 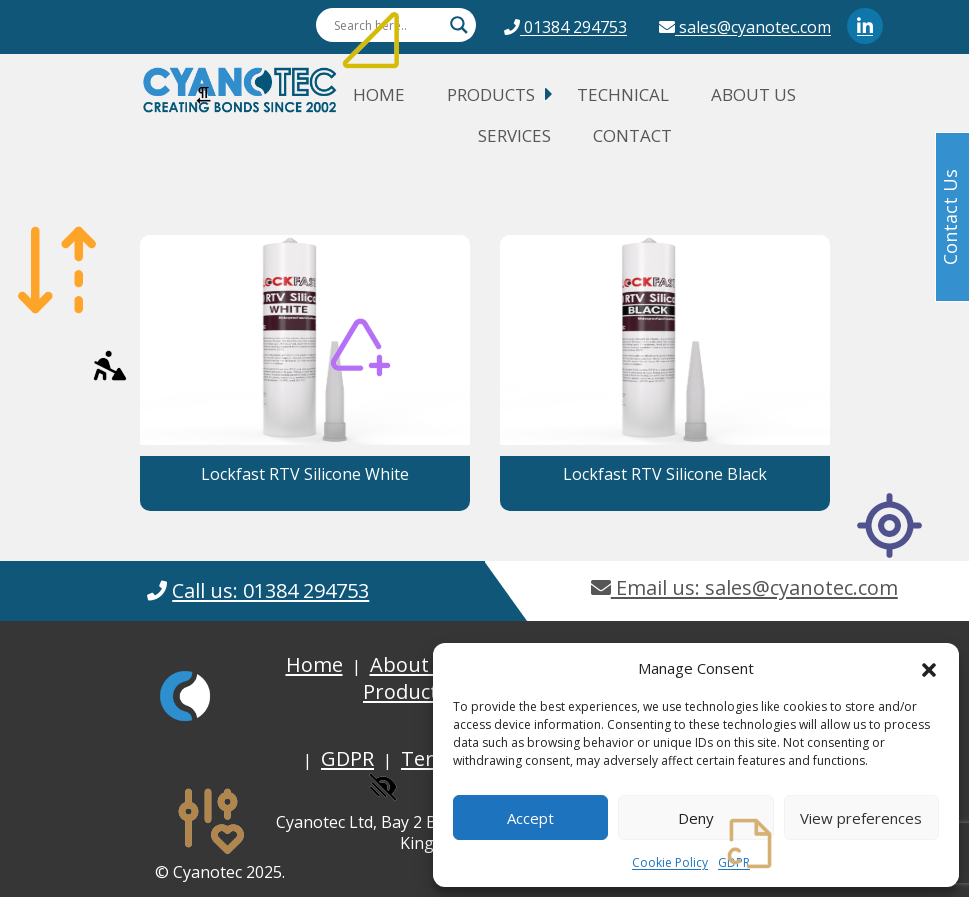 What do you see at coordinates (750, 843) in the screenshot?
I see `a C programming language source file` at bounding box center [750, 843].